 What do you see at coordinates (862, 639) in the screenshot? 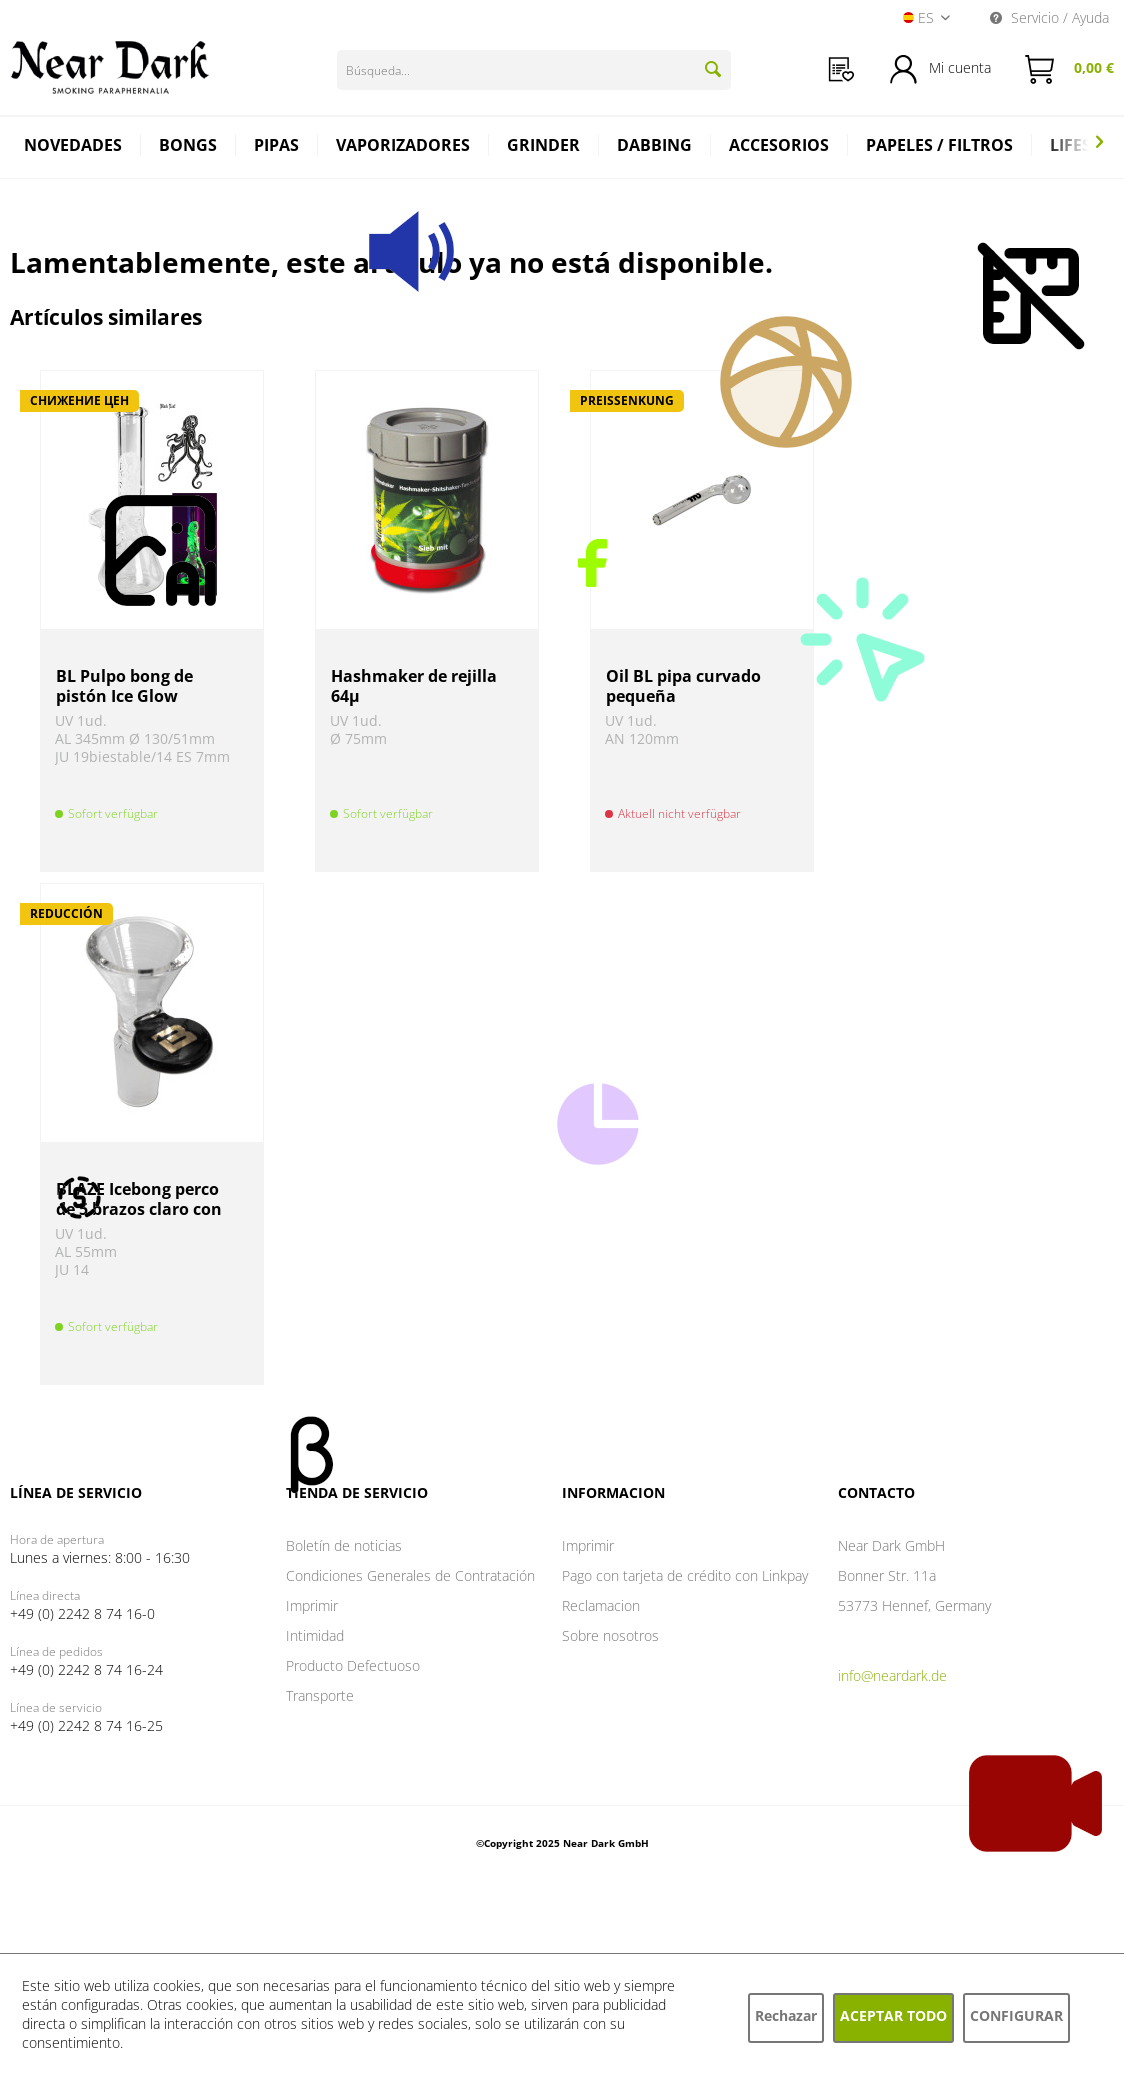
I see `tap or click to interact` at bounding box center [862, 639].